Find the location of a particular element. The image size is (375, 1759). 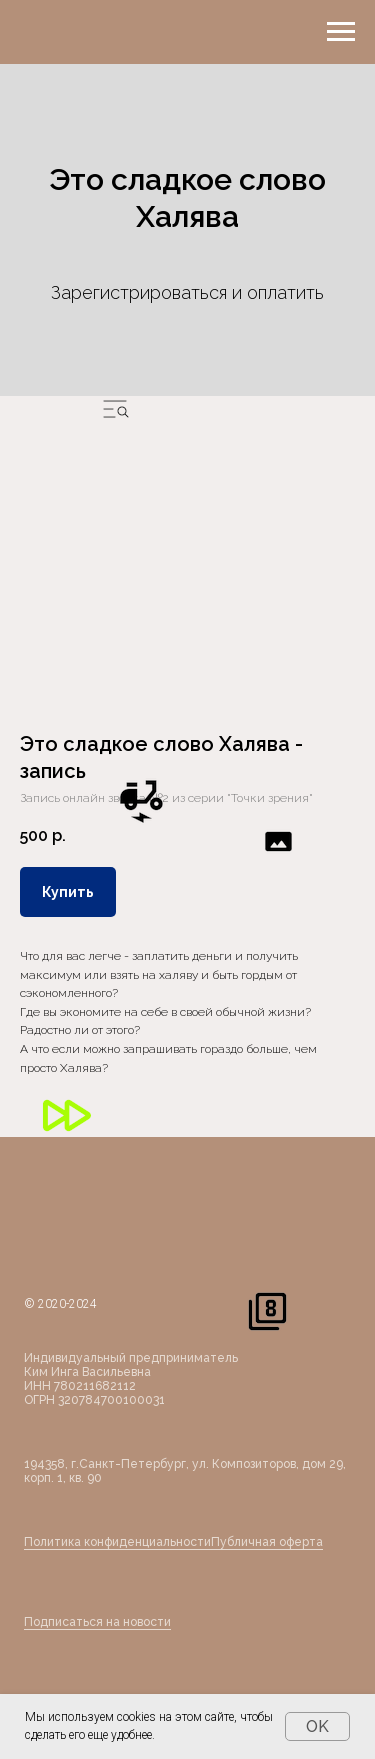

skip forward in media playback is located at coordinates (64, 1115).